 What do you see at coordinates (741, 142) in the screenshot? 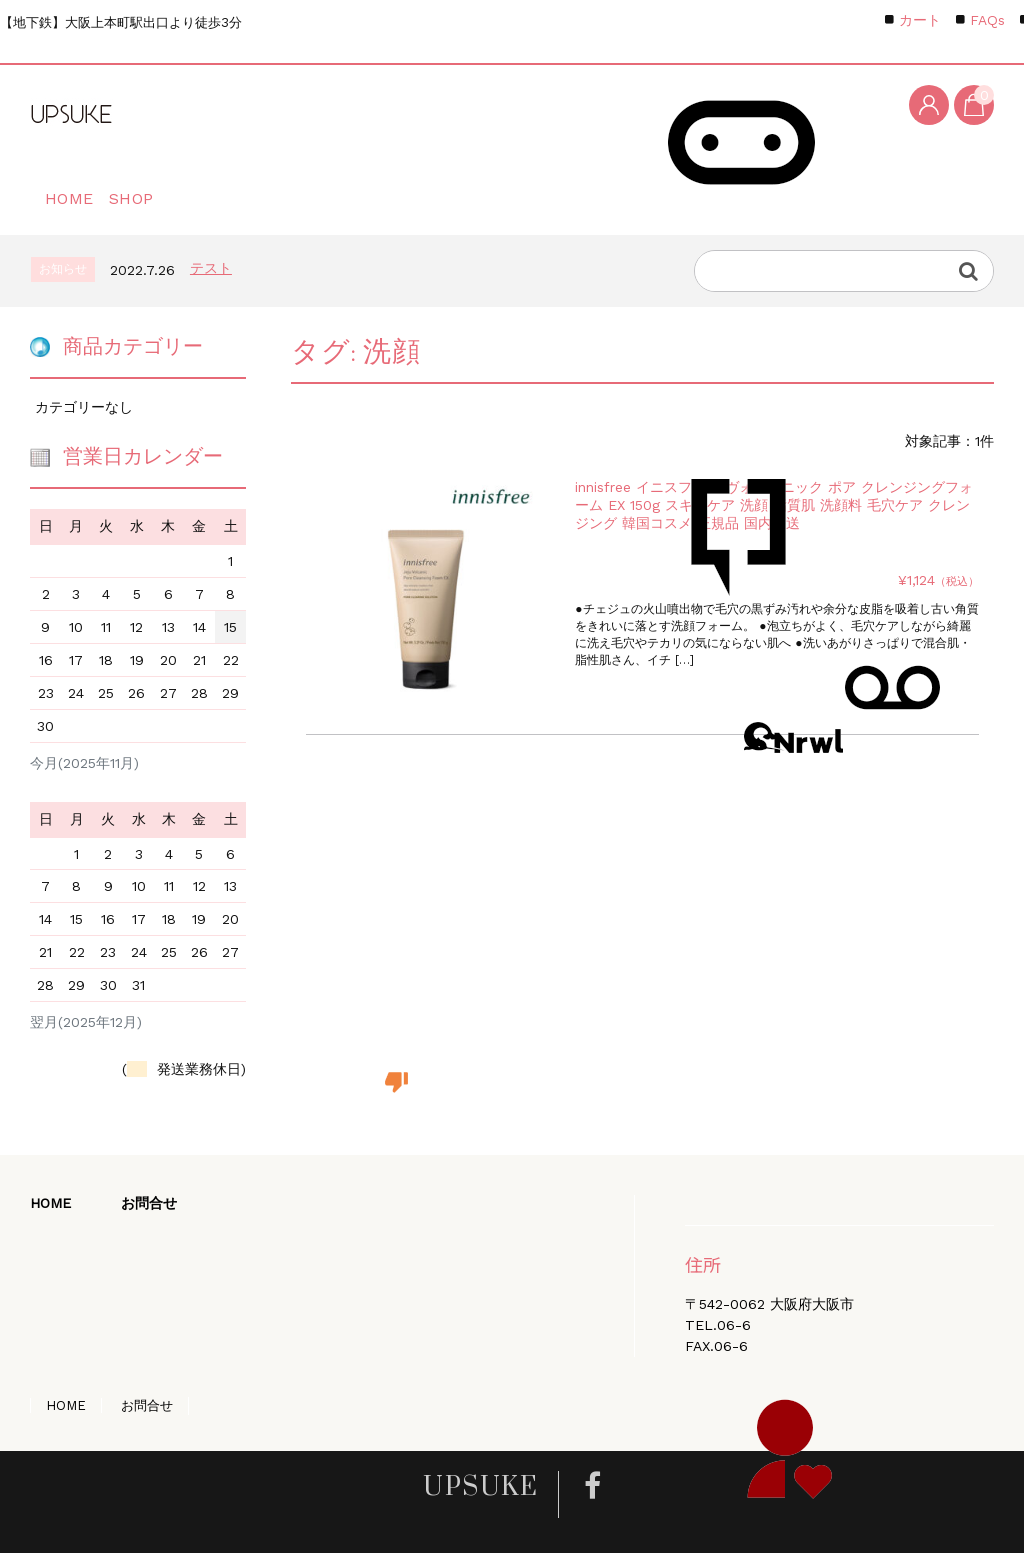
I see `micro:bit brand logo` at bounding box center [741, 142].